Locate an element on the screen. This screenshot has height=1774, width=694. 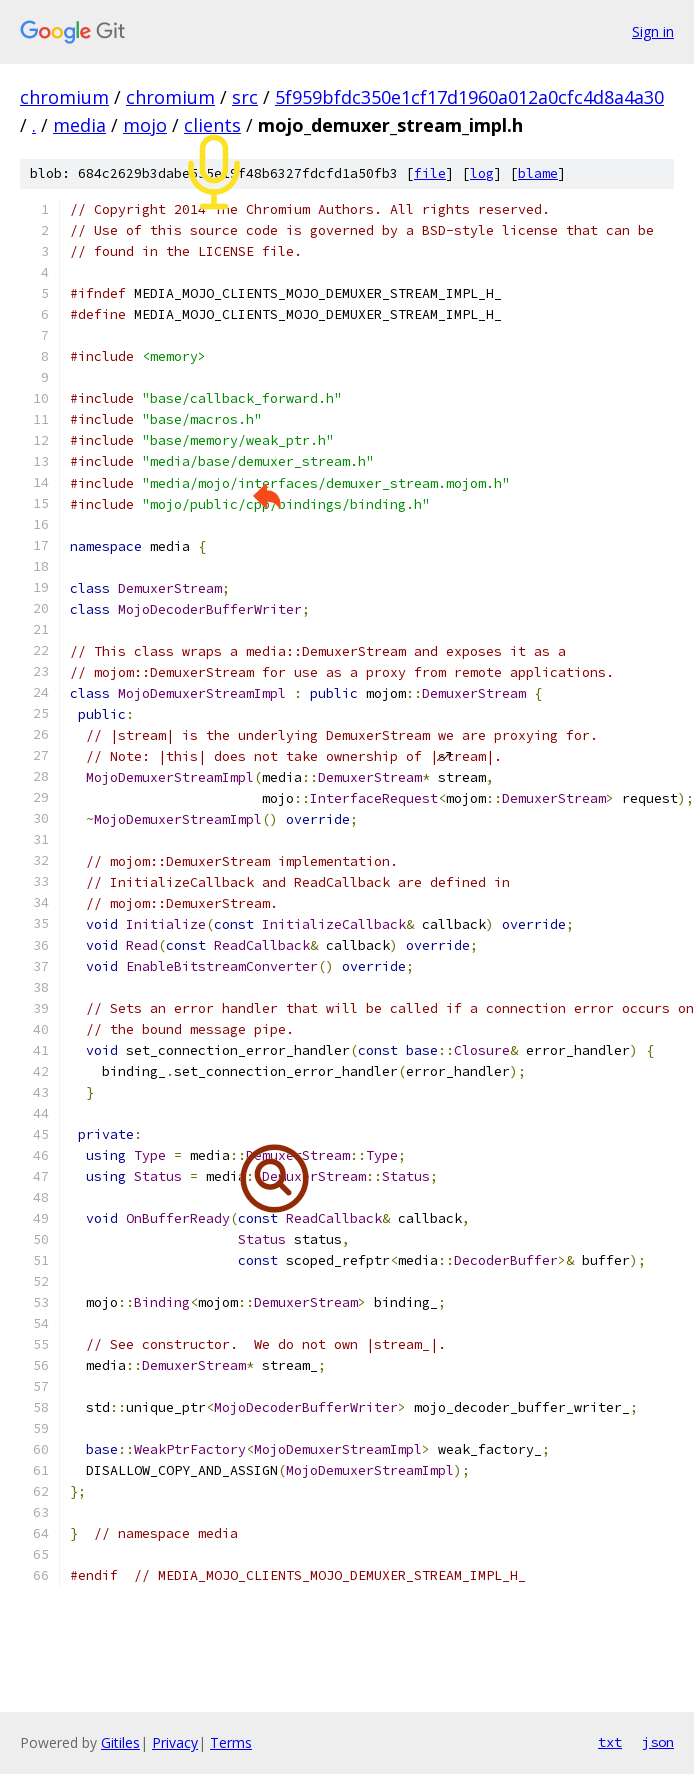
tap to search is located at coordinates (274, 1178).